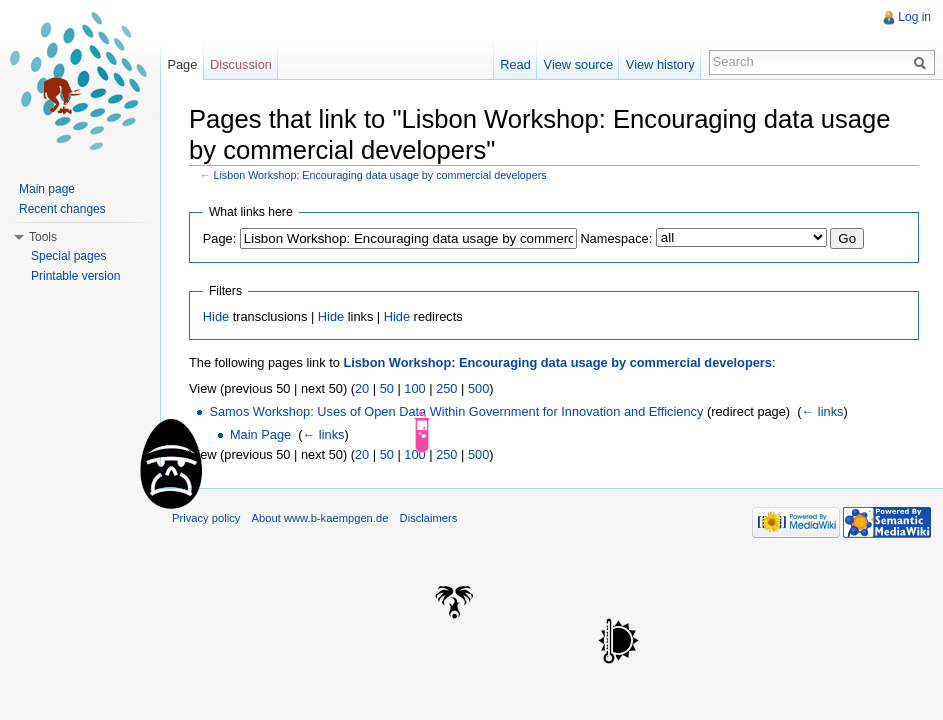 This screenshot has height=720, width=943. Describe the element at coordinates (64, 94) in the screenshot. I see `wall street or stock market bull symbol` at that location.